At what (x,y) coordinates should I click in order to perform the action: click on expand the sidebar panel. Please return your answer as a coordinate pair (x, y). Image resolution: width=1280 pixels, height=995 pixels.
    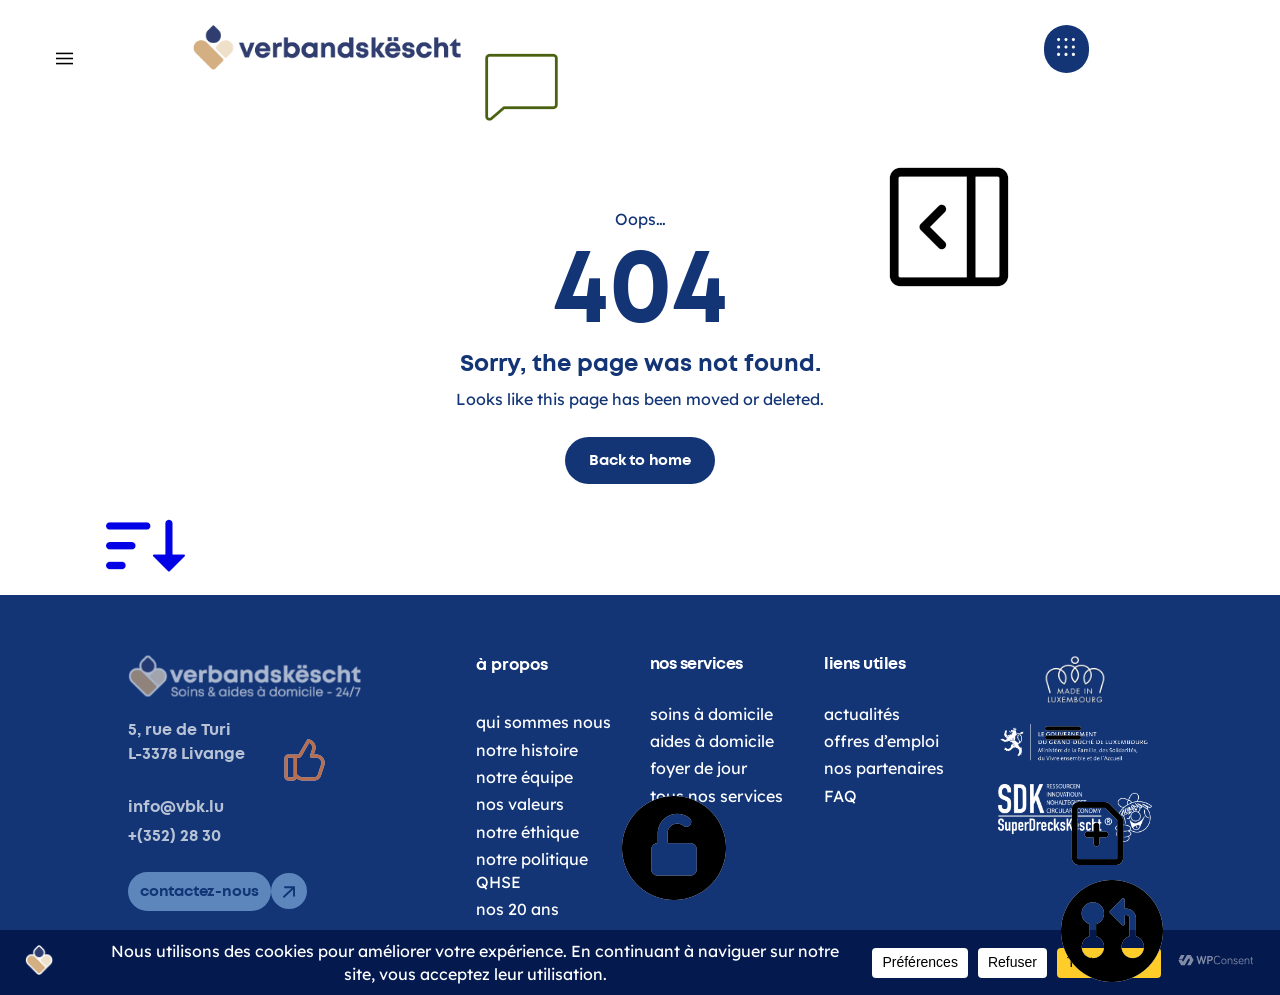
    Looking at the image, I should click on (949, 227).